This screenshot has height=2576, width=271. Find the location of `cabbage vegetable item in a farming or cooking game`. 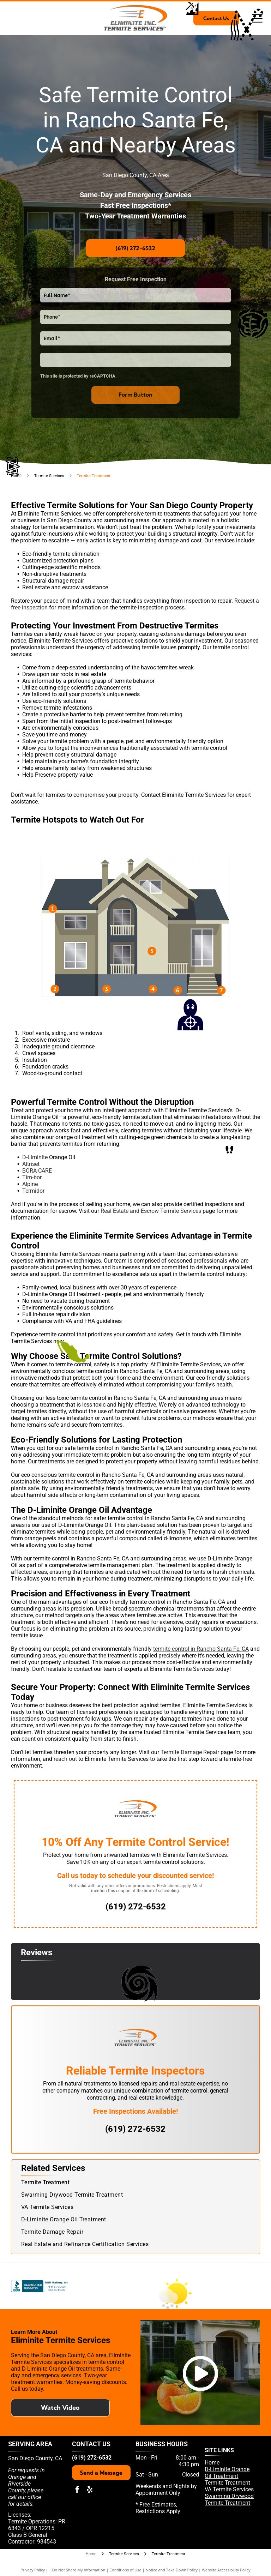

cabbage vegetable item in a farming or cooking game is located at coordinates (253, 323).